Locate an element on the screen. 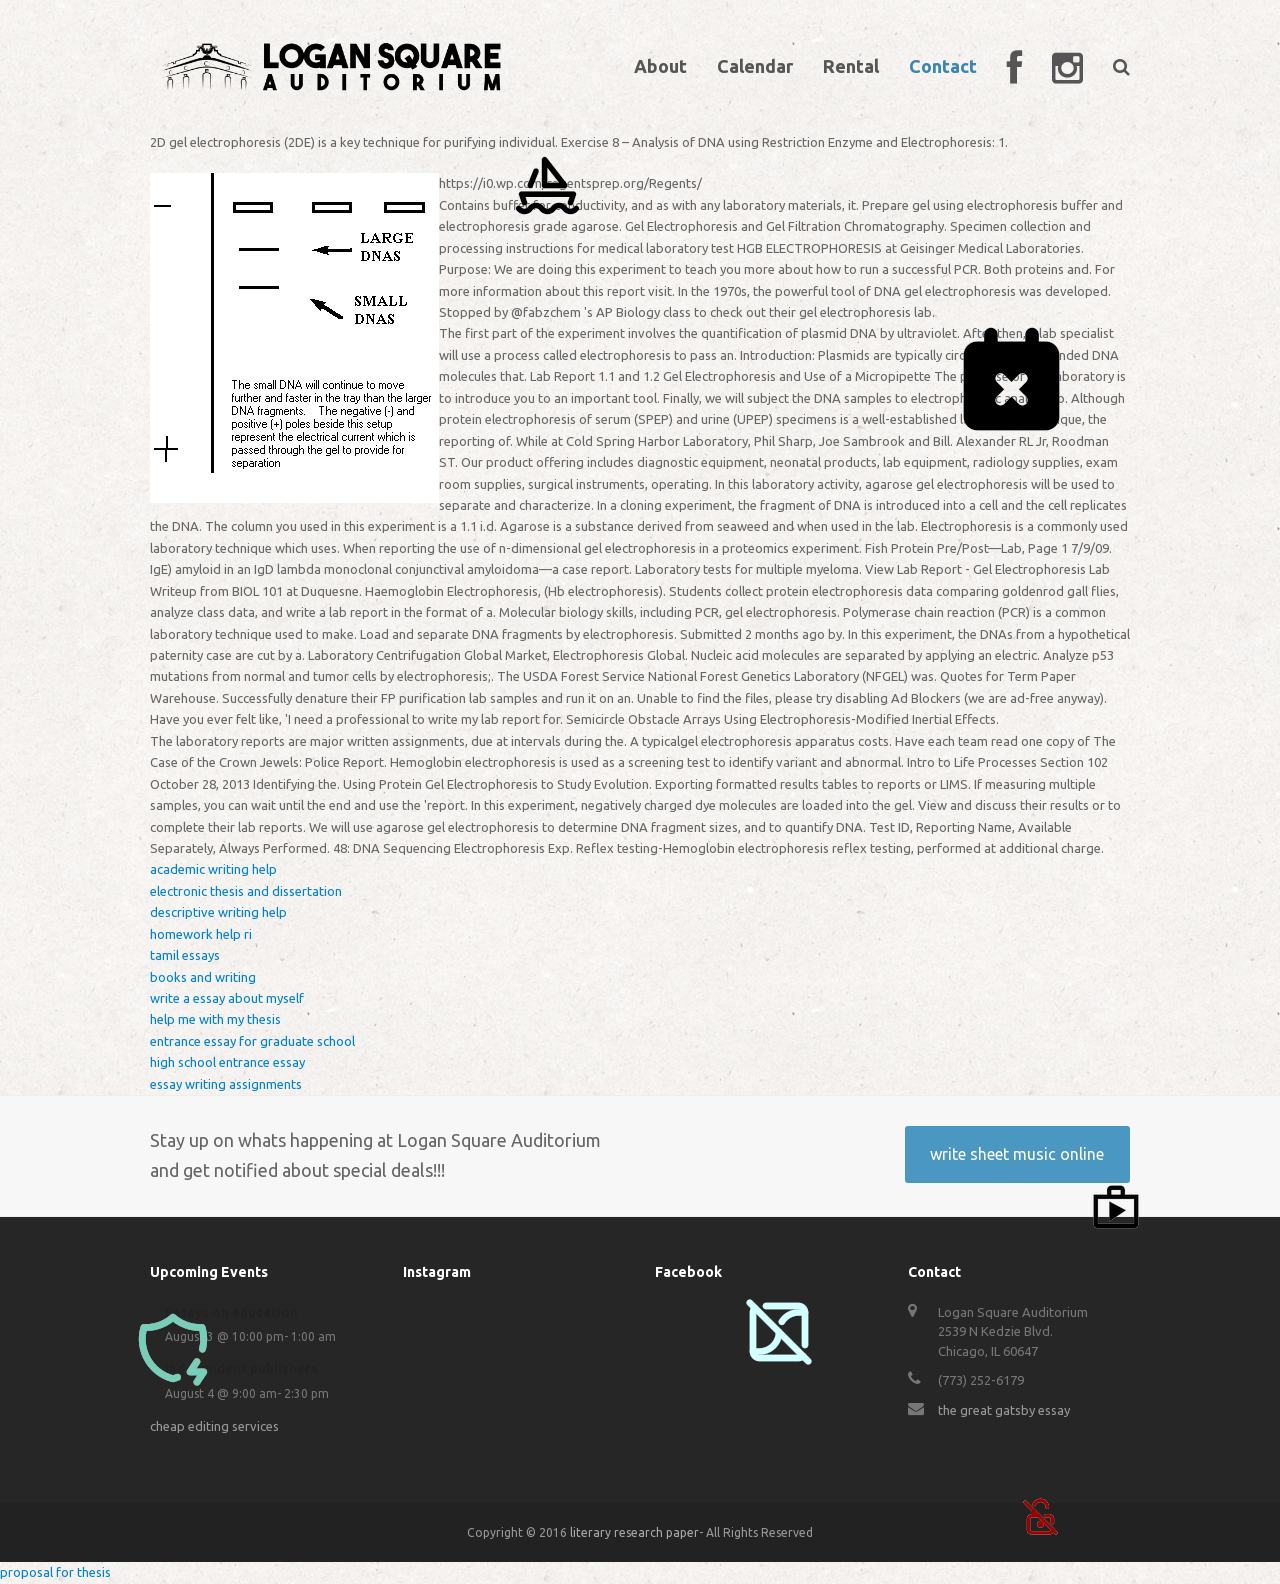 This screenshot has height=1584, width=1280. unlock feature is unavailable or disabled is located at coordinates (1040, 1517).